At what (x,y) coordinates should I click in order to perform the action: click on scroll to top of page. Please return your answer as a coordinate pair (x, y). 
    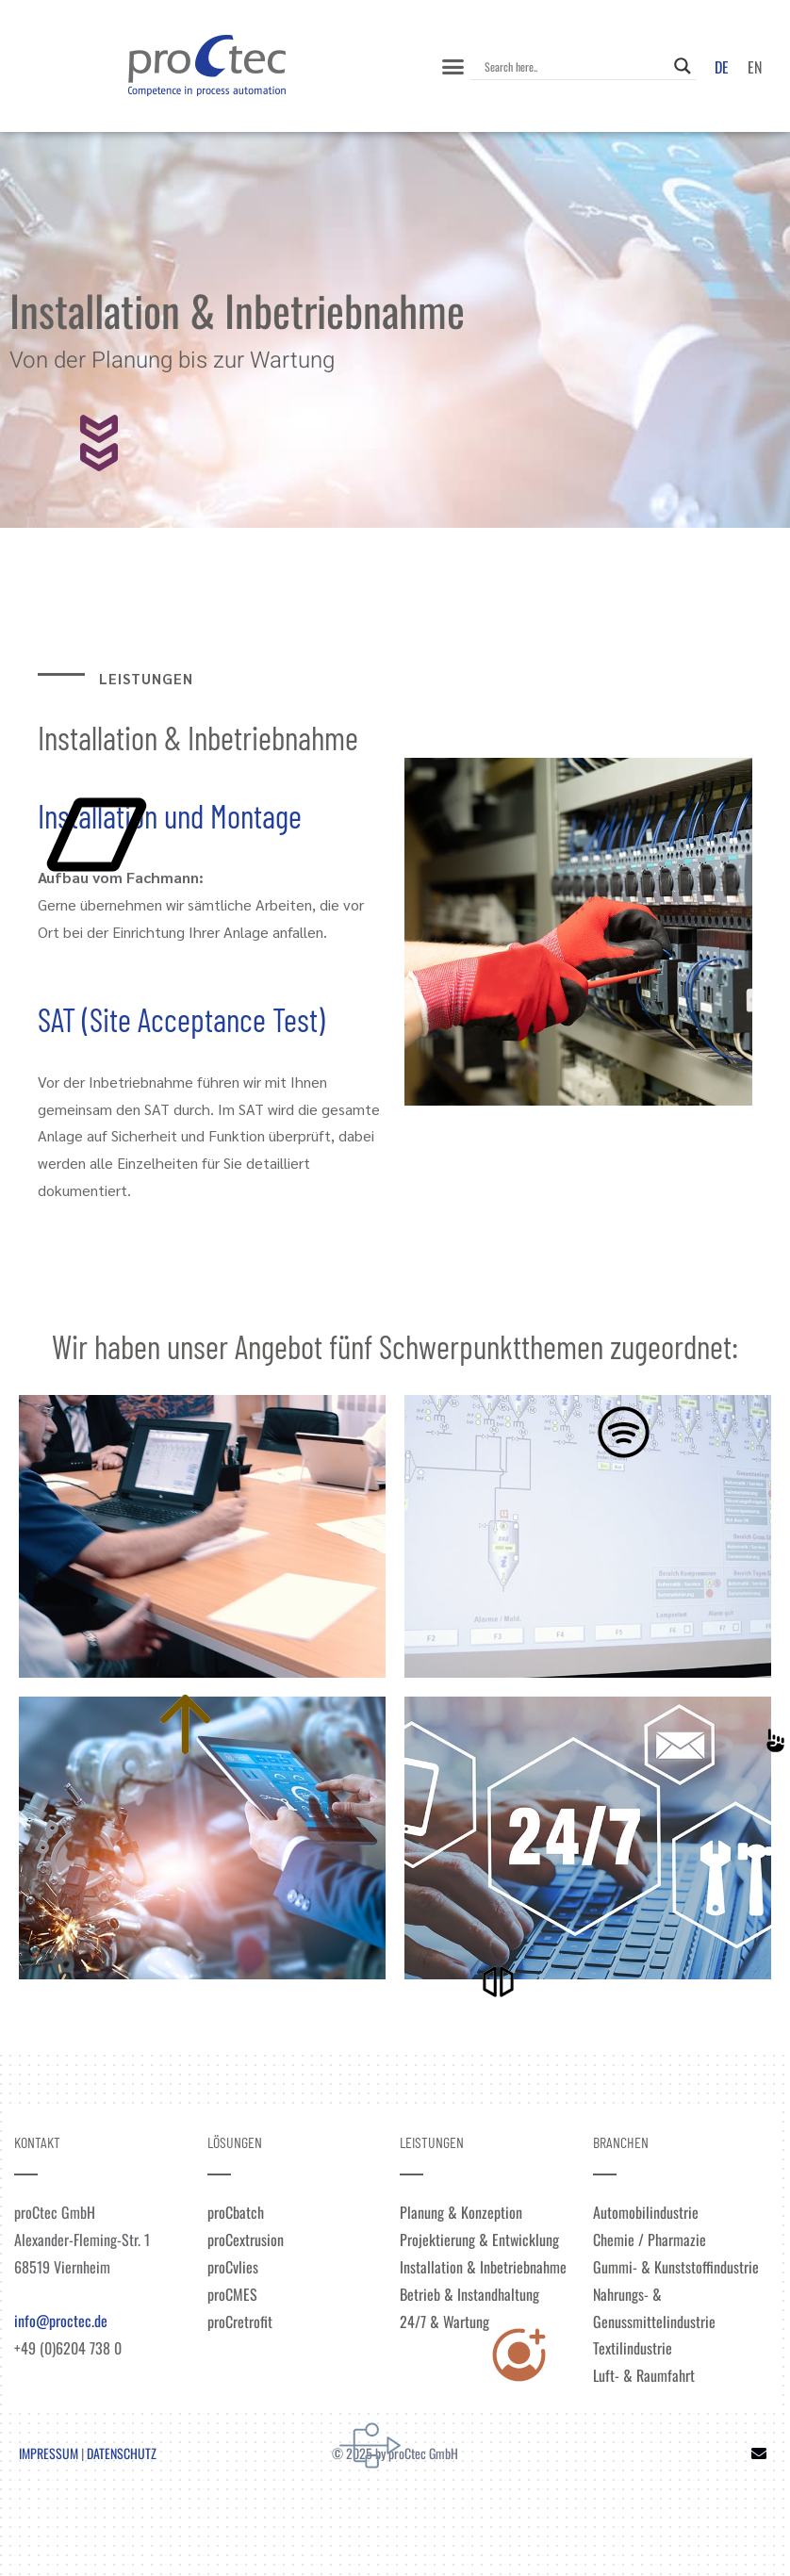
    Looking at the image, I should click on (185, 1724).